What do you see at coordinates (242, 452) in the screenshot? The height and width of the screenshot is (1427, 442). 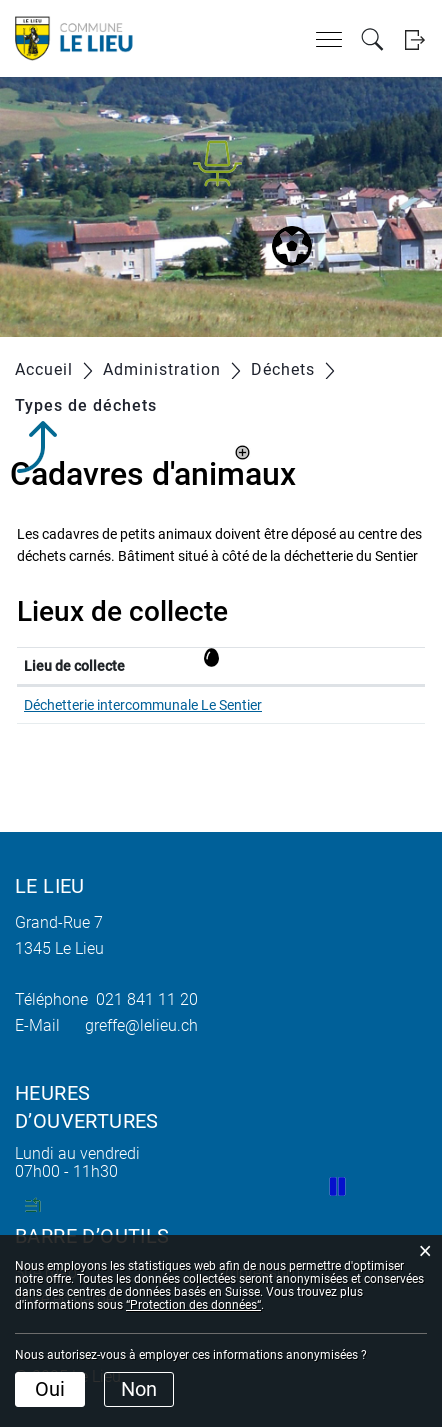 I see `add a new item` at bounding box center [242, 452].